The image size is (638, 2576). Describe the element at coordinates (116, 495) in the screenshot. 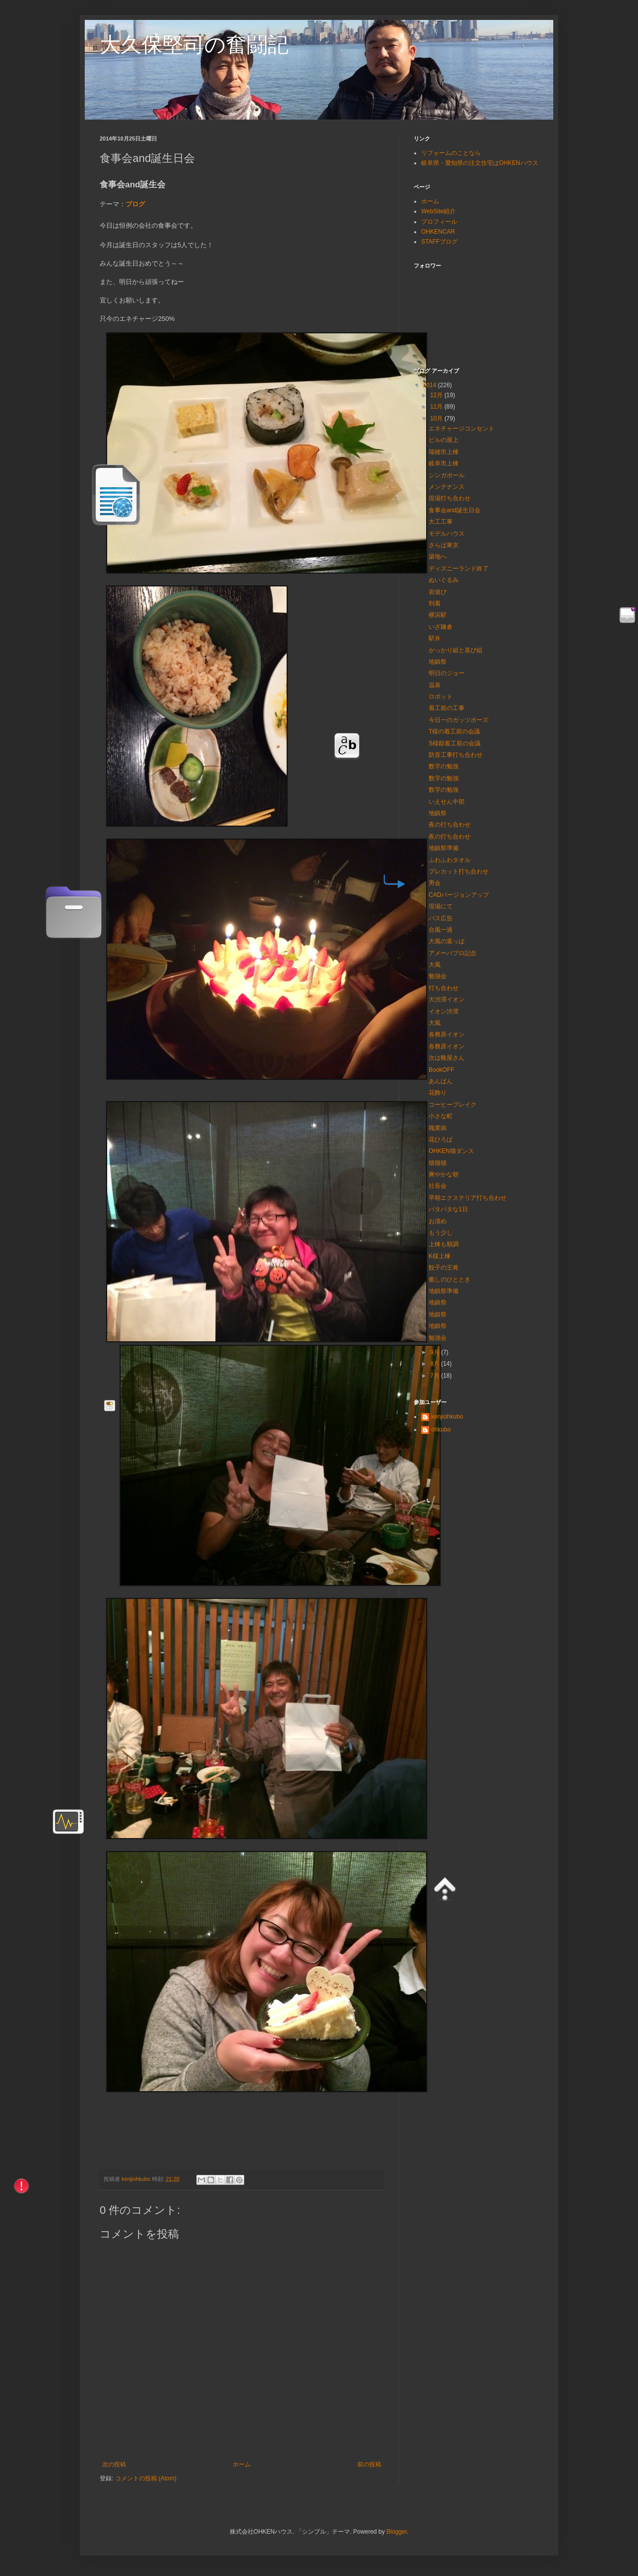

I see `open a libreoffice web document` at that location.